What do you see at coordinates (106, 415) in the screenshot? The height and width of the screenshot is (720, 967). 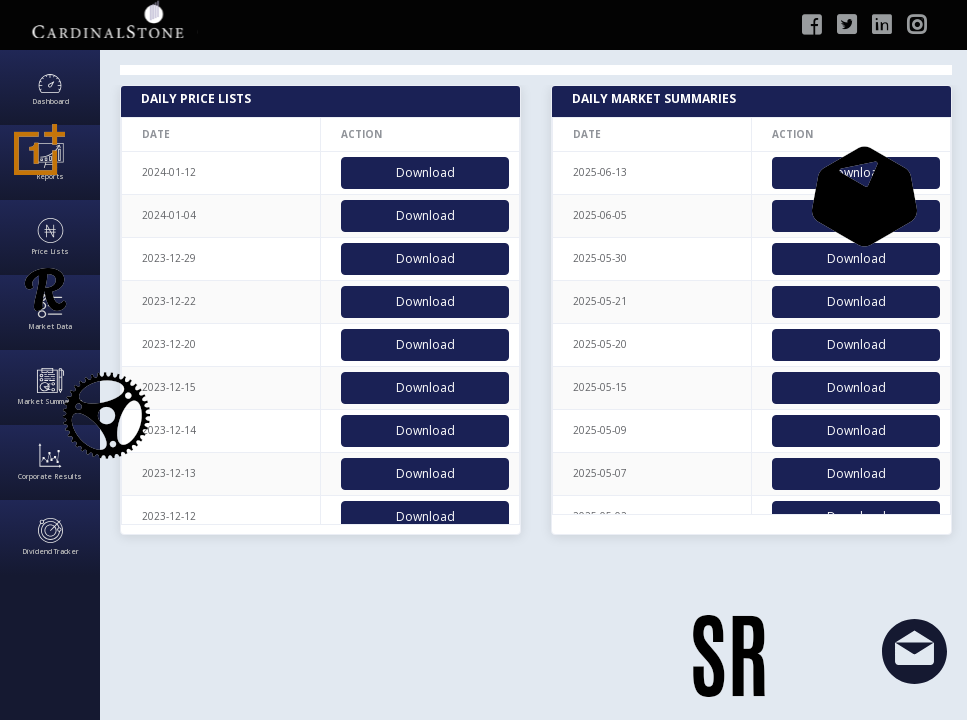 I see `actix web framework logo` at bounding box center [106, 415].